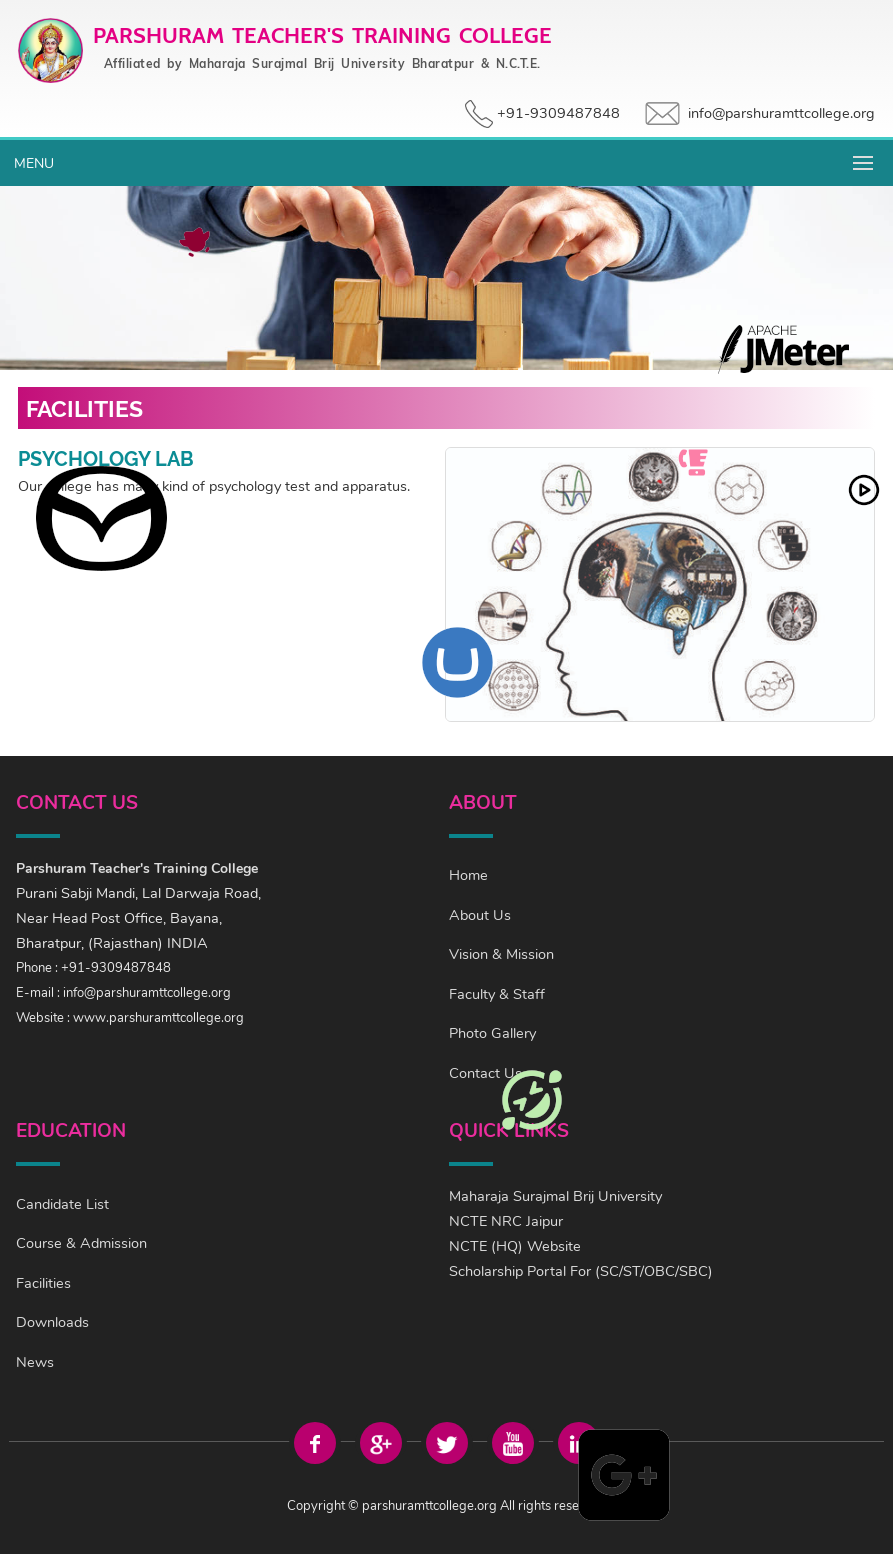  I want to click on apache jmeter application logo, so click(783, 349).